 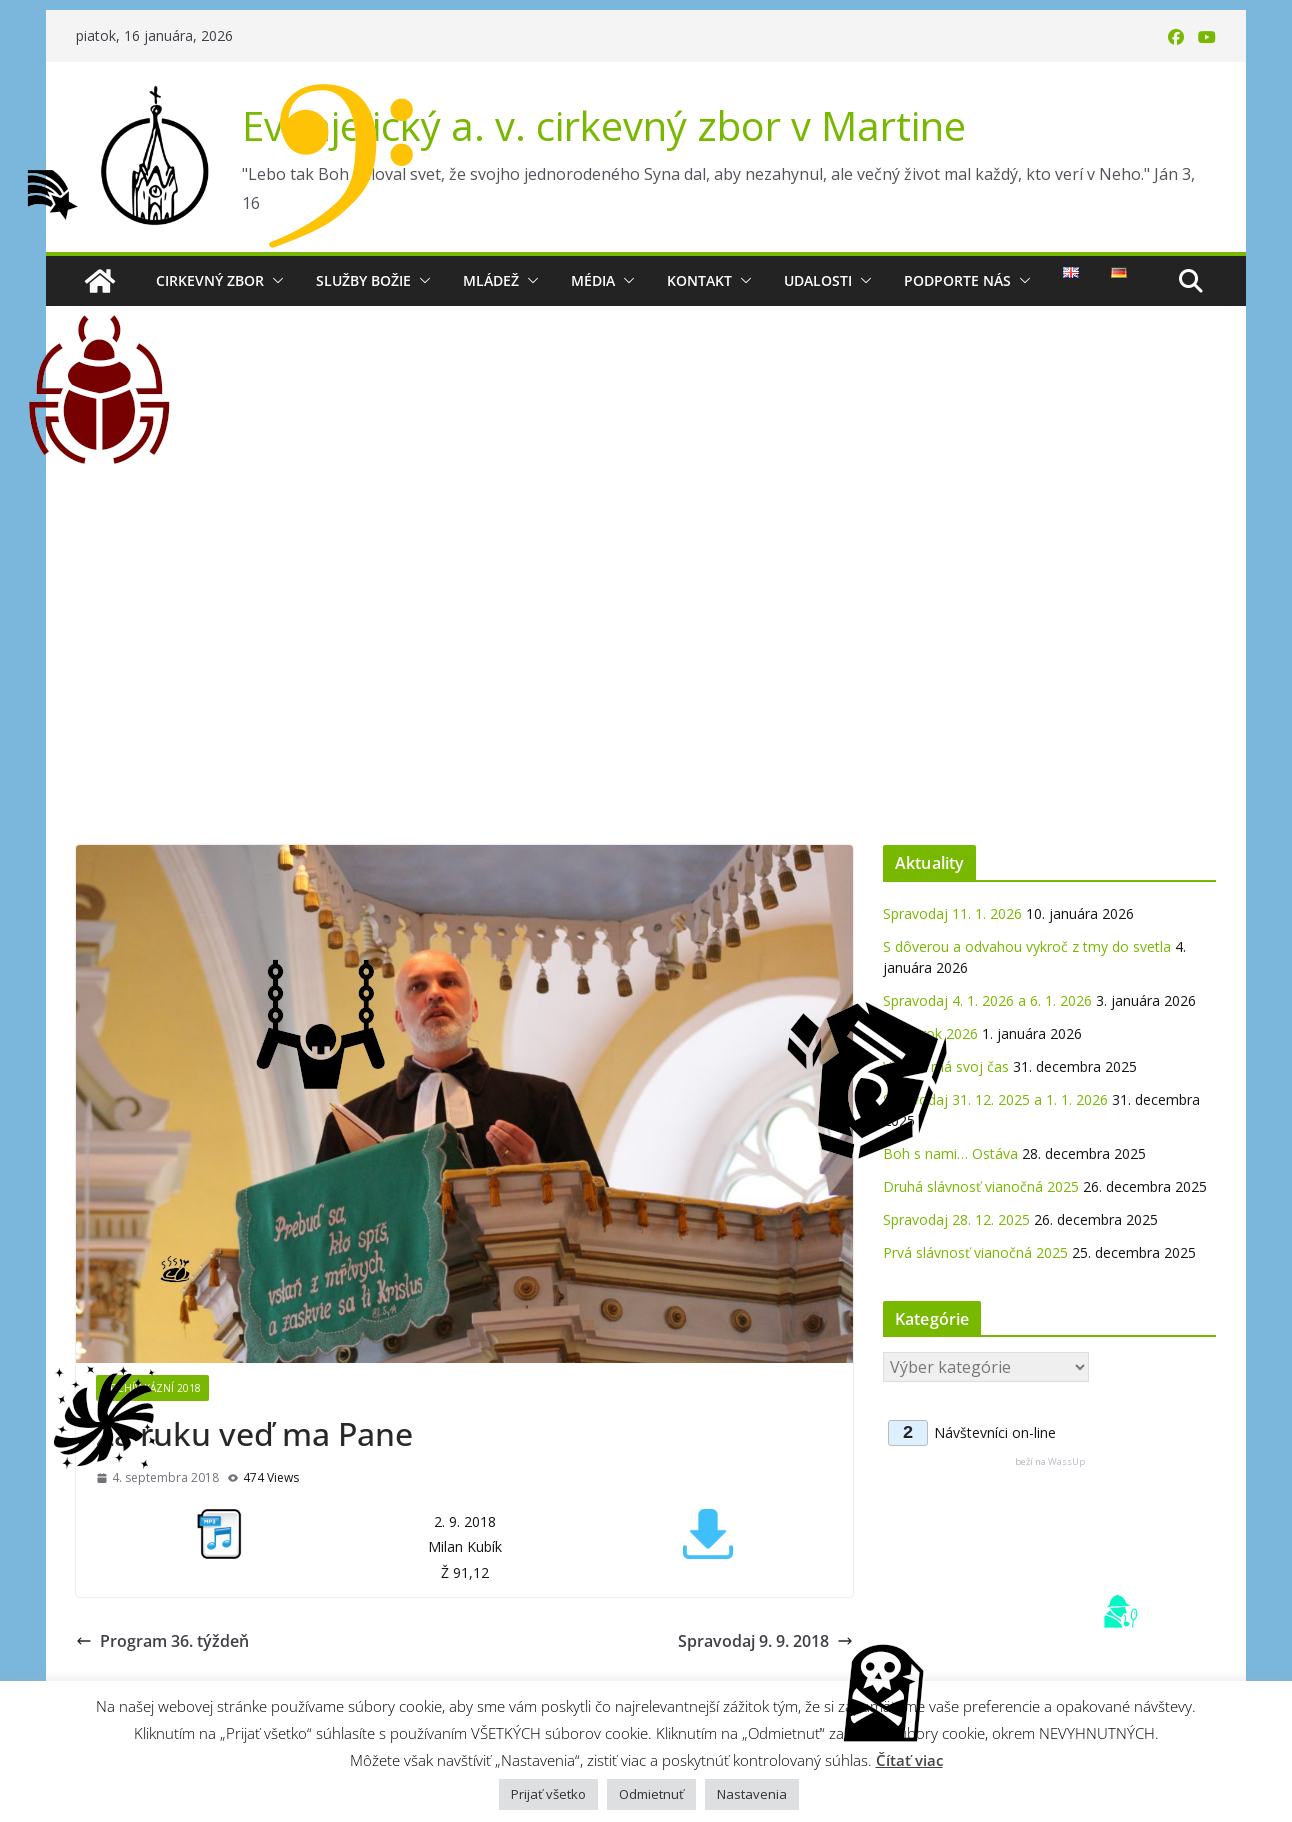 I want to click on indicates a corrupted or damaged file, so click(x=867, y=1080).